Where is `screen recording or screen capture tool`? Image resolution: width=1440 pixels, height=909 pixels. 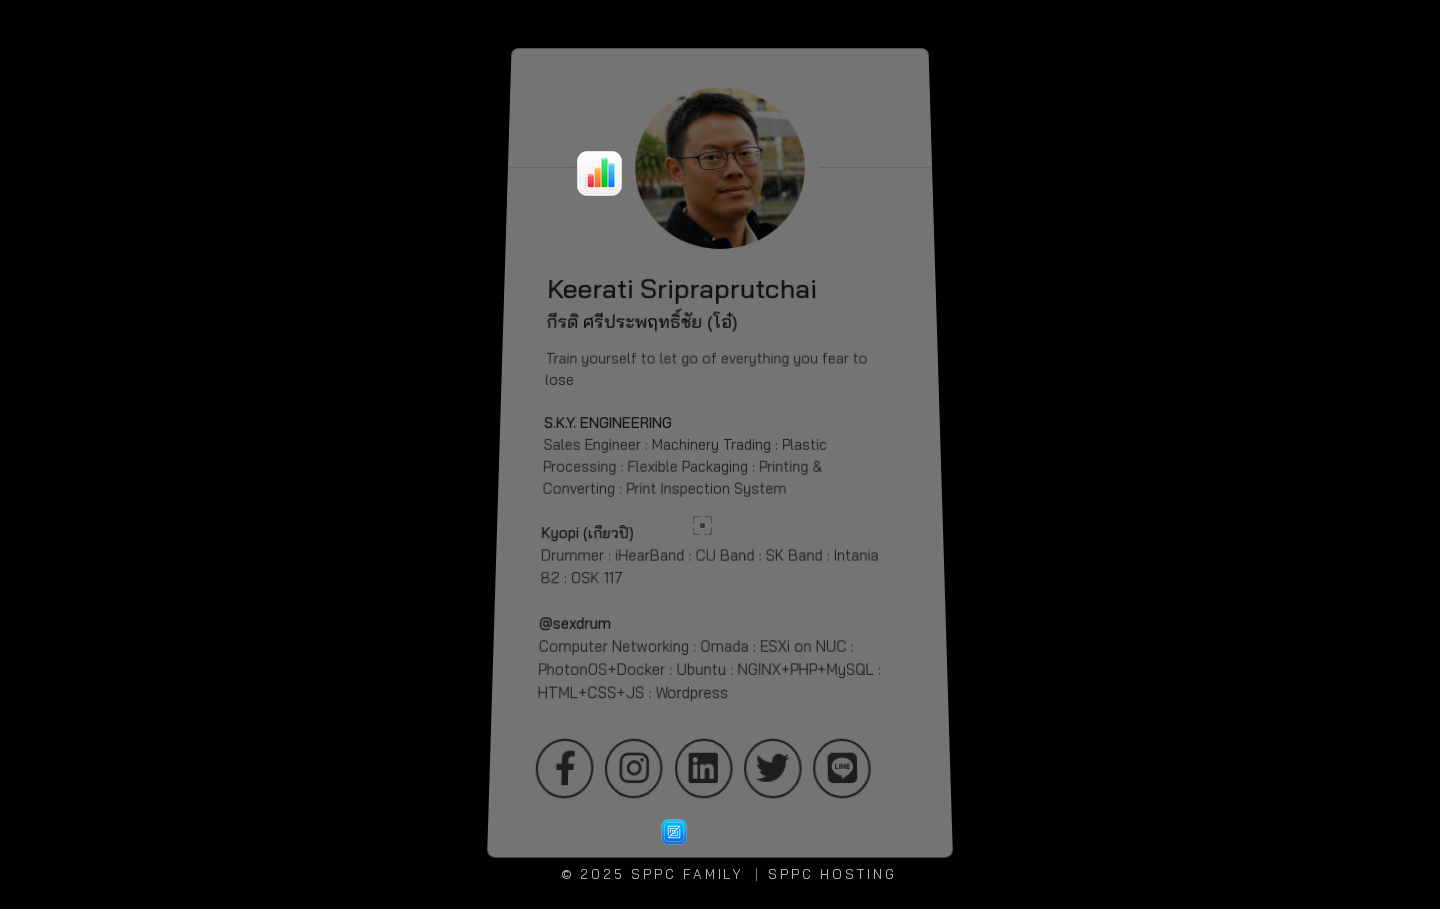 screen recording or screen capture tool is located at coordinates (702, 525).